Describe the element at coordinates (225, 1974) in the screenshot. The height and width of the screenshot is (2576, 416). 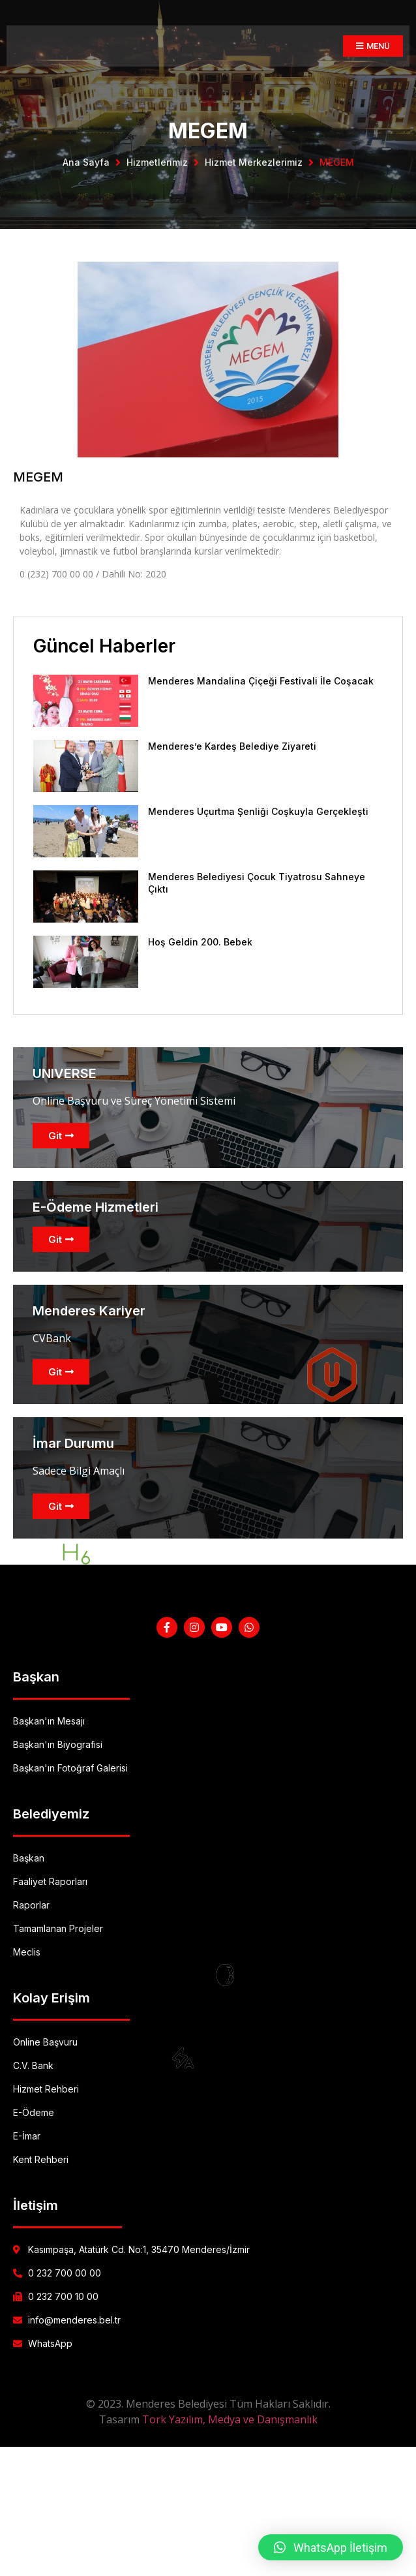
I see `view coin or currency balance` at that location.